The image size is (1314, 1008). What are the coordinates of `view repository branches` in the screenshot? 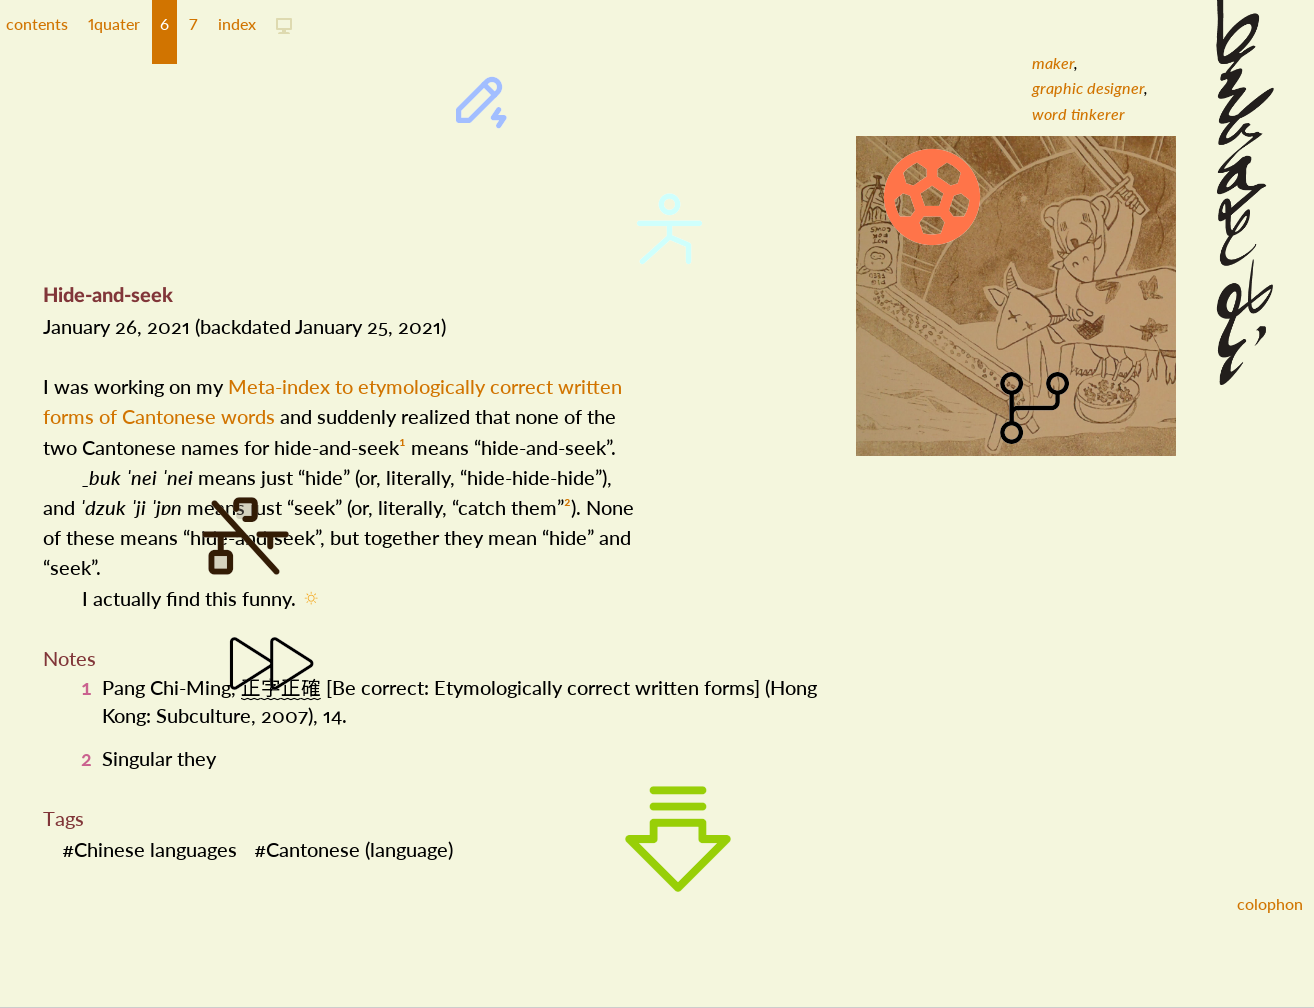 It's located at (1030, 408).